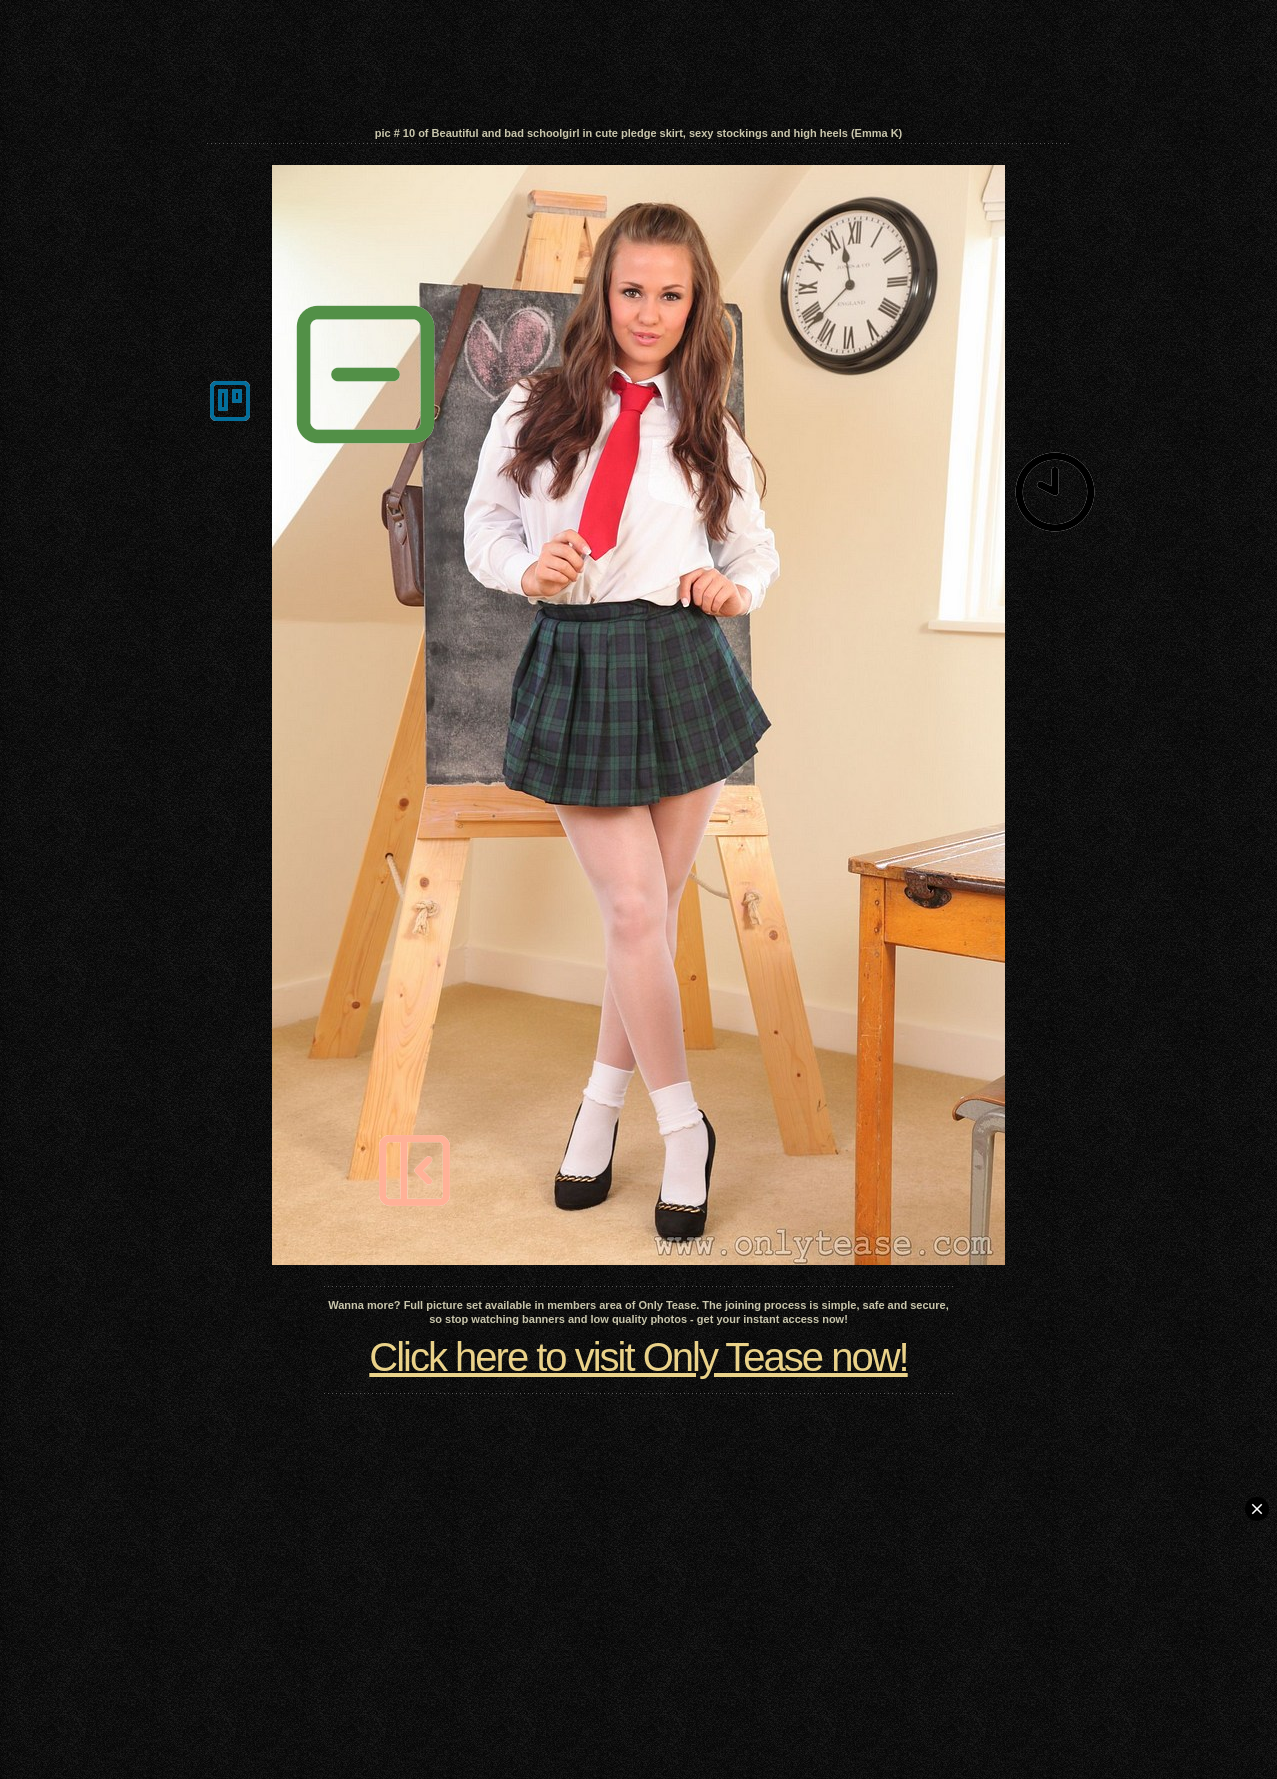 This screenshot has width=1277, height=1779. What do you see at coordinates (230, 401) in the screenshot?
I see `open trello app` at bounding box center [230, 401].